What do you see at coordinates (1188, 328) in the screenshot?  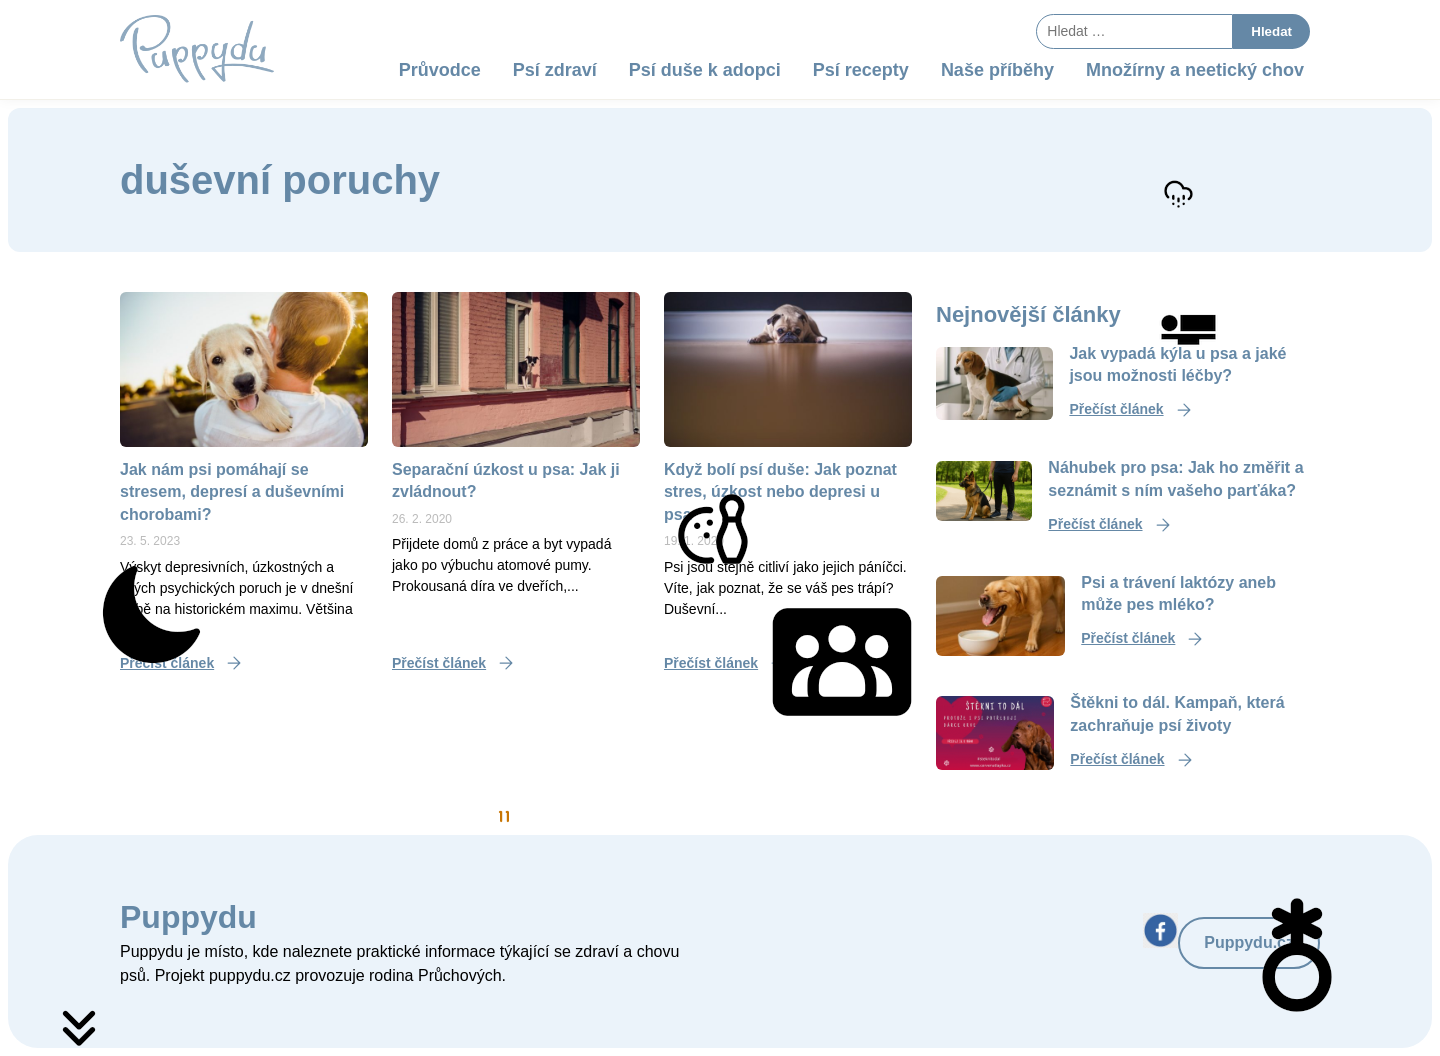 I see `select flat bed seat option for flight` at bounding box center [1188, 328].